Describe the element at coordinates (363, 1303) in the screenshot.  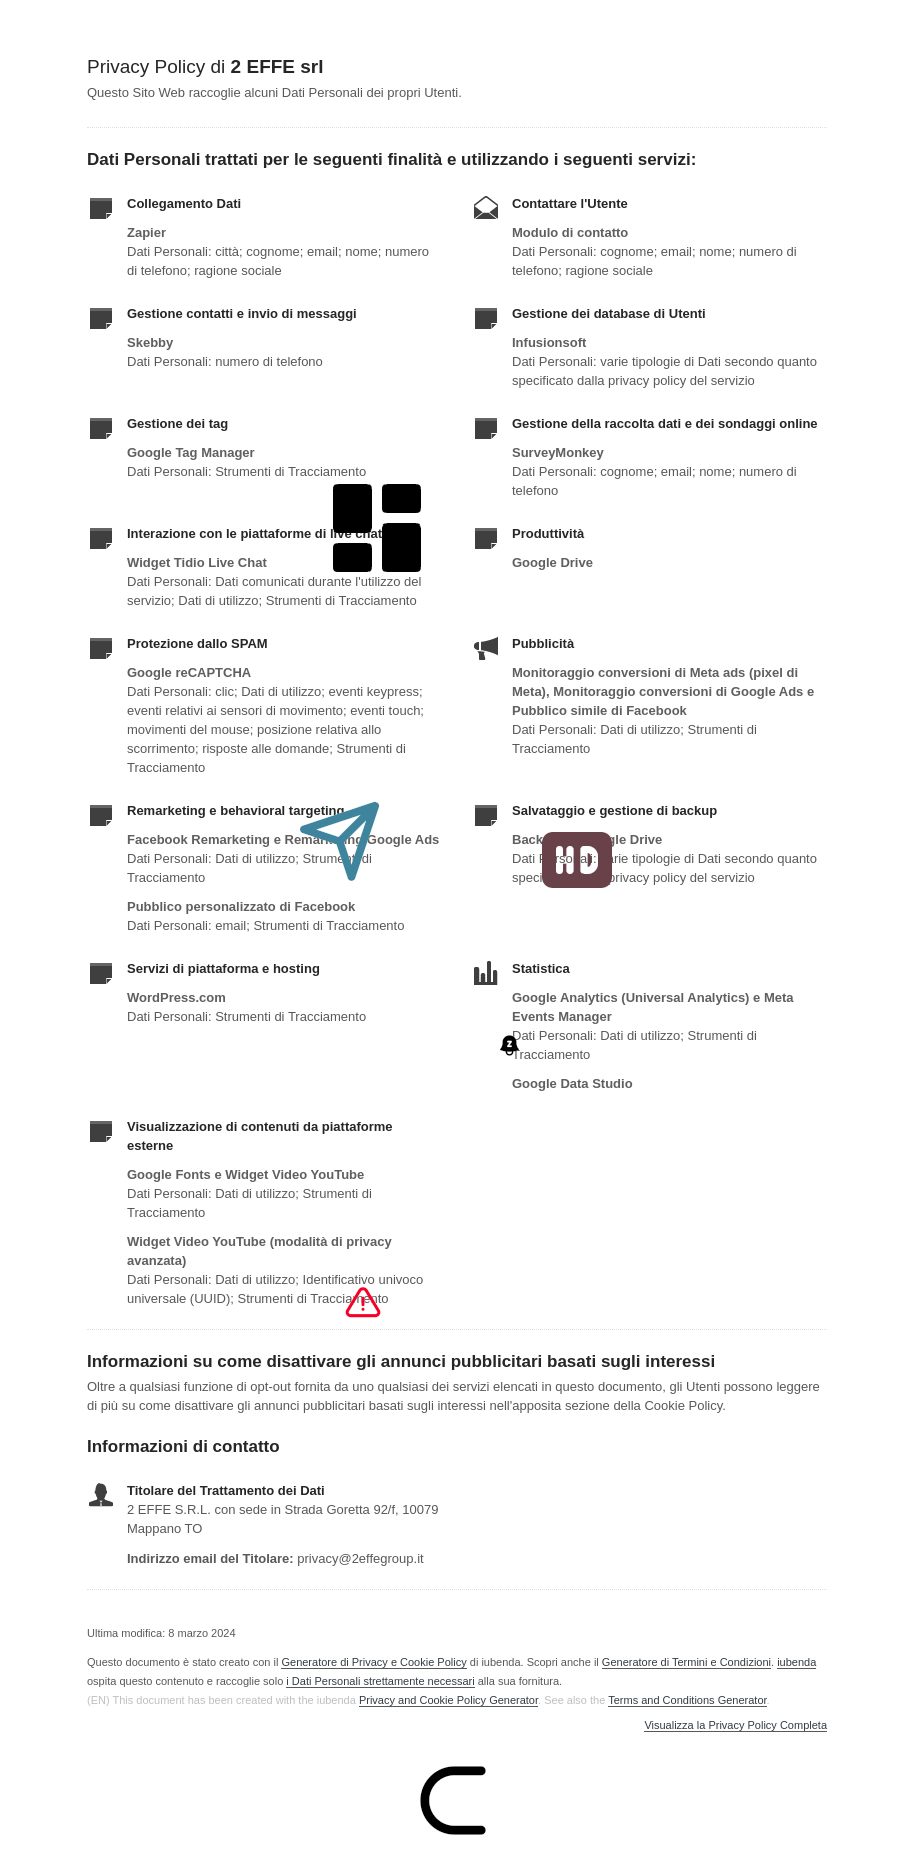
I see `indicates a warning or caution state` at that location.